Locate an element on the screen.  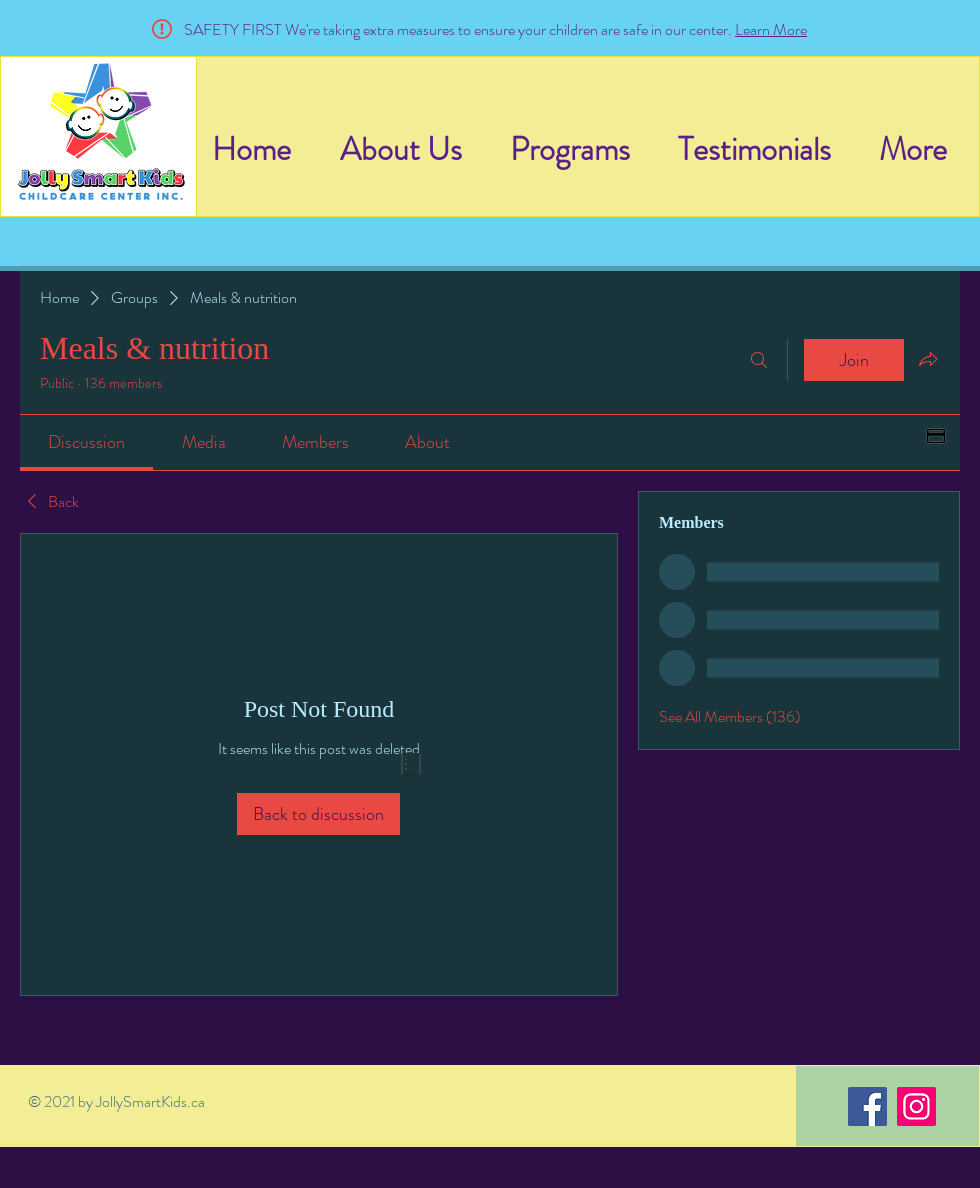
access payment methods is located at coordinates (936, 436).